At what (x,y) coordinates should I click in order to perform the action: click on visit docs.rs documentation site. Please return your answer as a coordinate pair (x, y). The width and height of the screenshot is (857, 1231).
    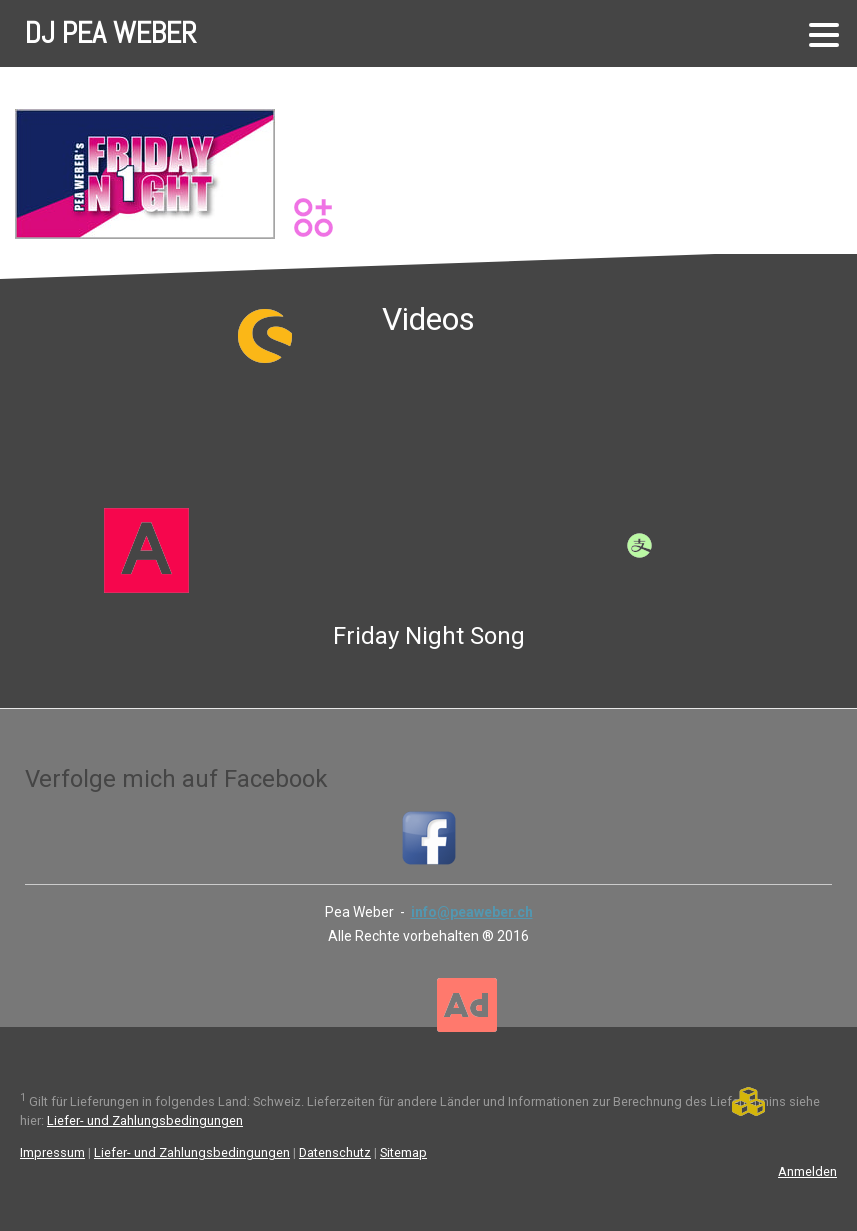
    Looking at the image, I should click on (748, 1101).